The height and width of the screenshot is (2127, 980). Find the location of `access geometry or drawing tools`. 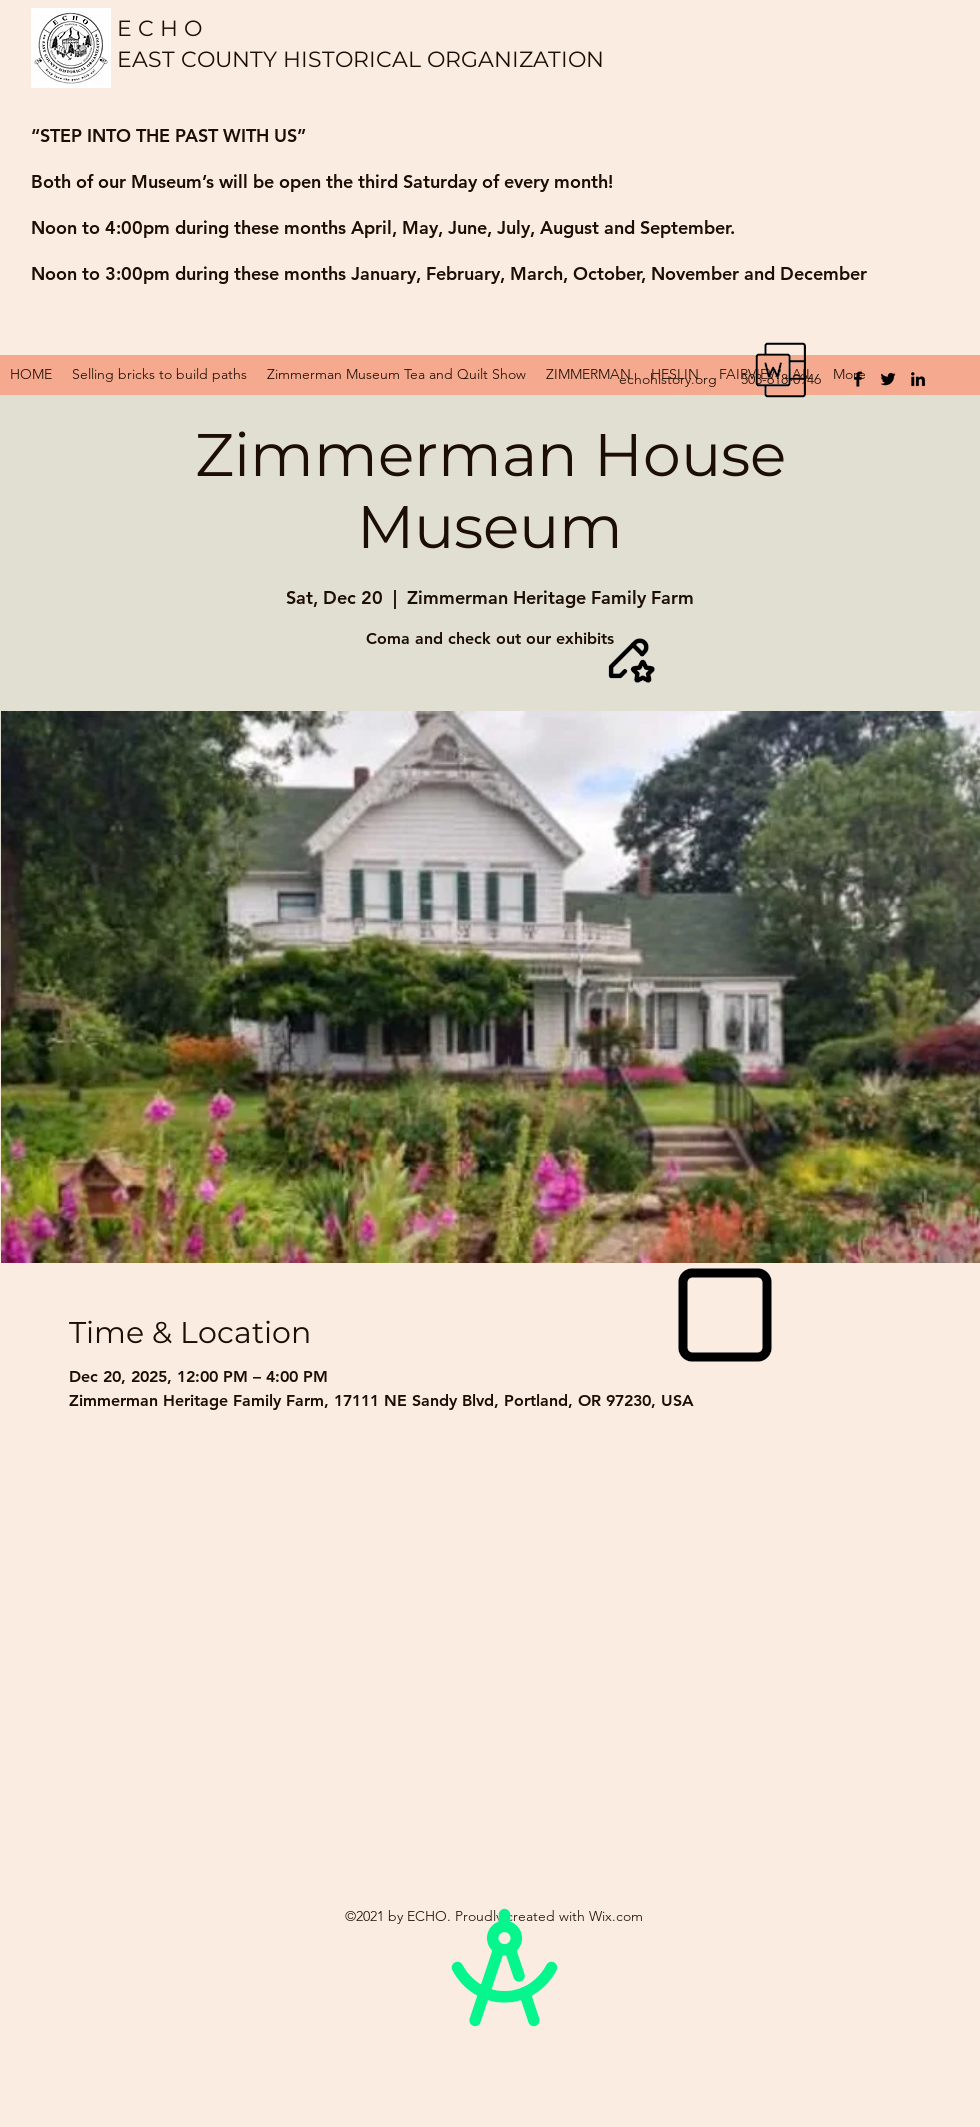

access geometry or drawing tools is located at coordinates (504, 1967).